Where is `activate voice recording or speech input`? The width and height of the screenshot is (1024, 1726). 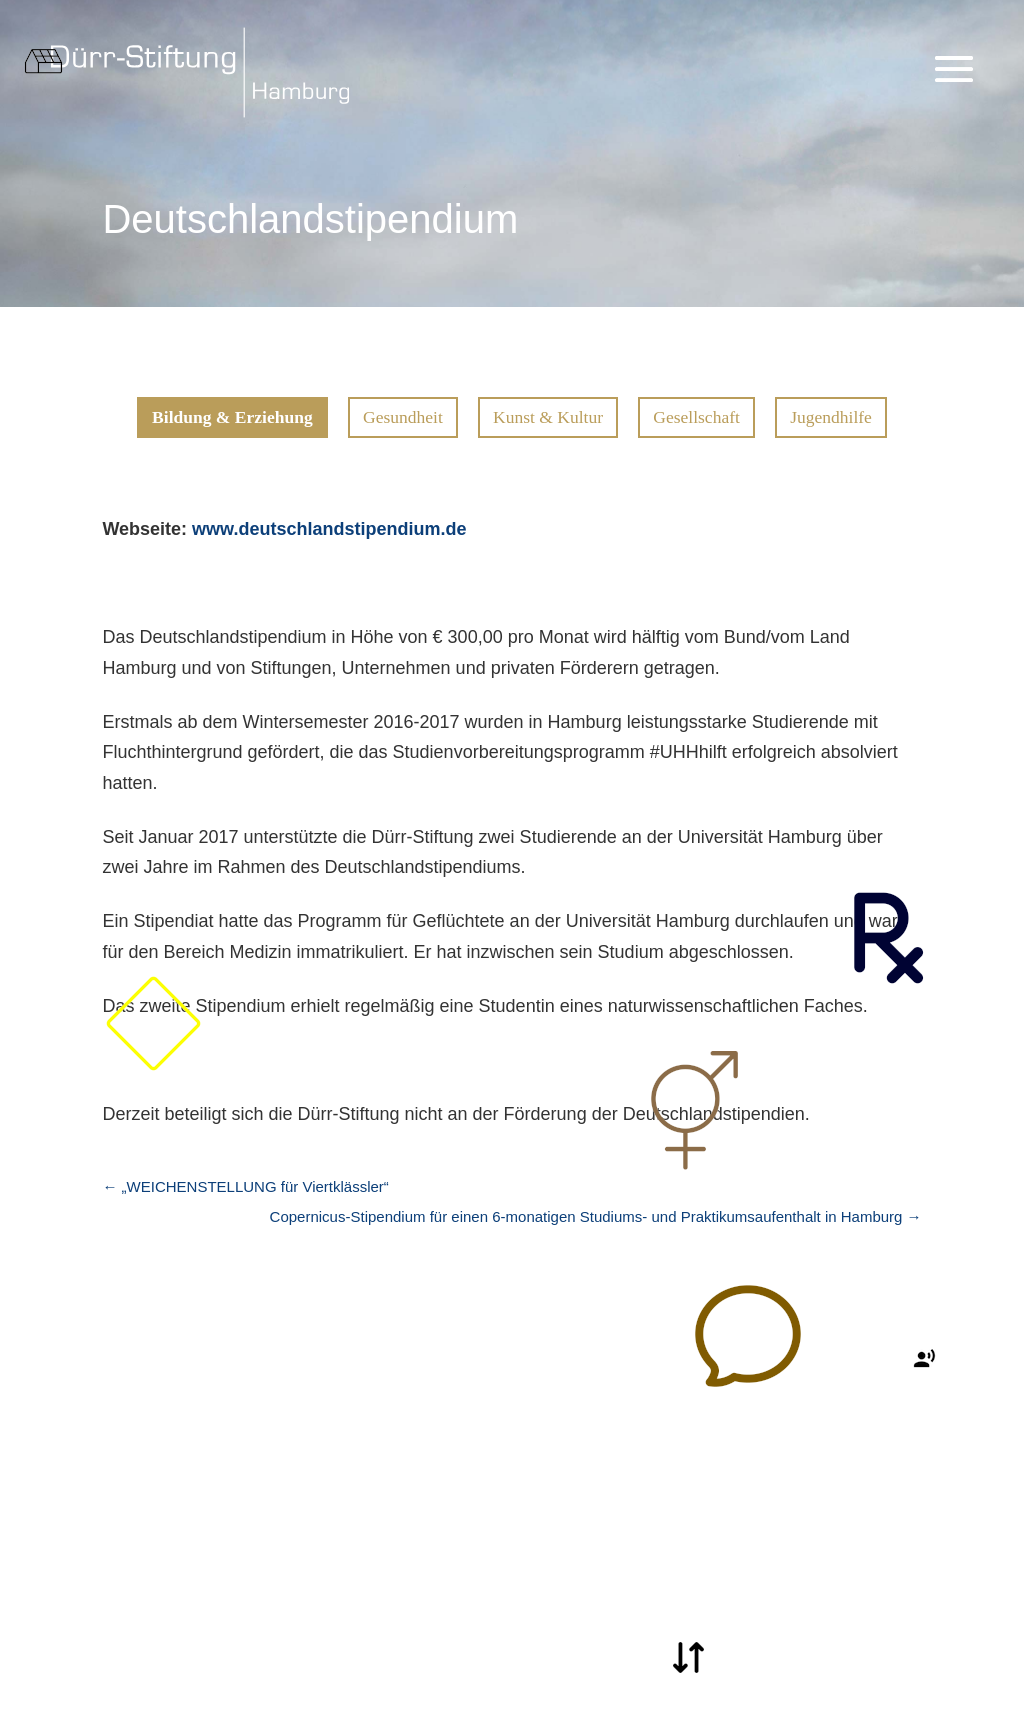
activate voice recording or speech input is located at coordinates (924, 1358).